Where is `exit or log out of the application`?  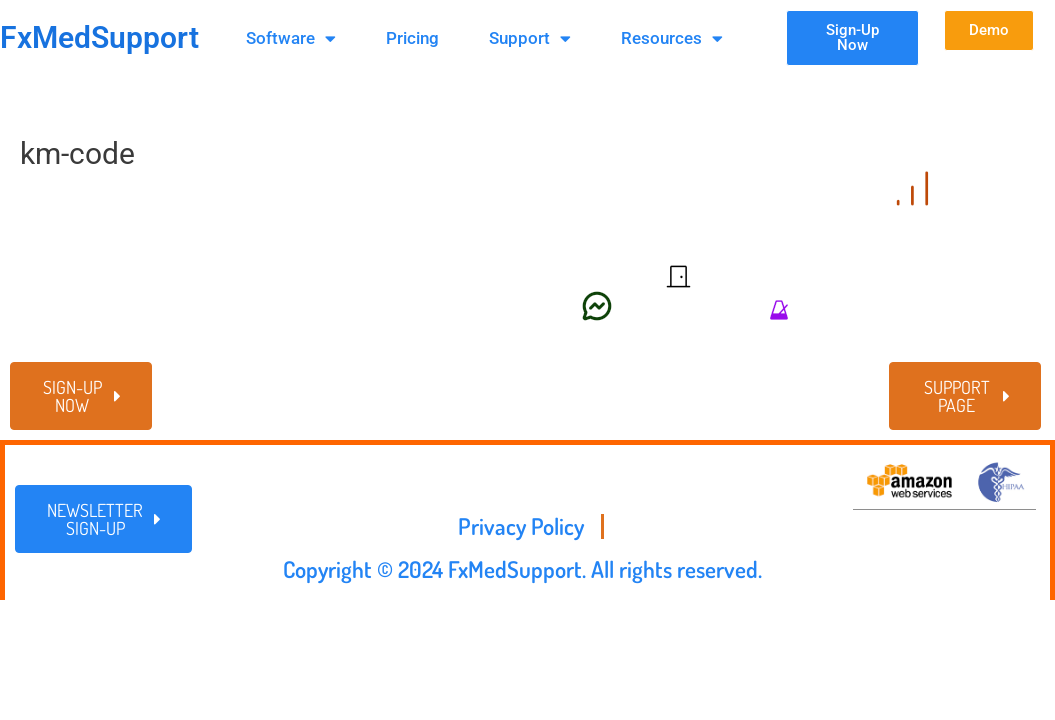
exit or log out of the application is located at coordinates (678, 276).